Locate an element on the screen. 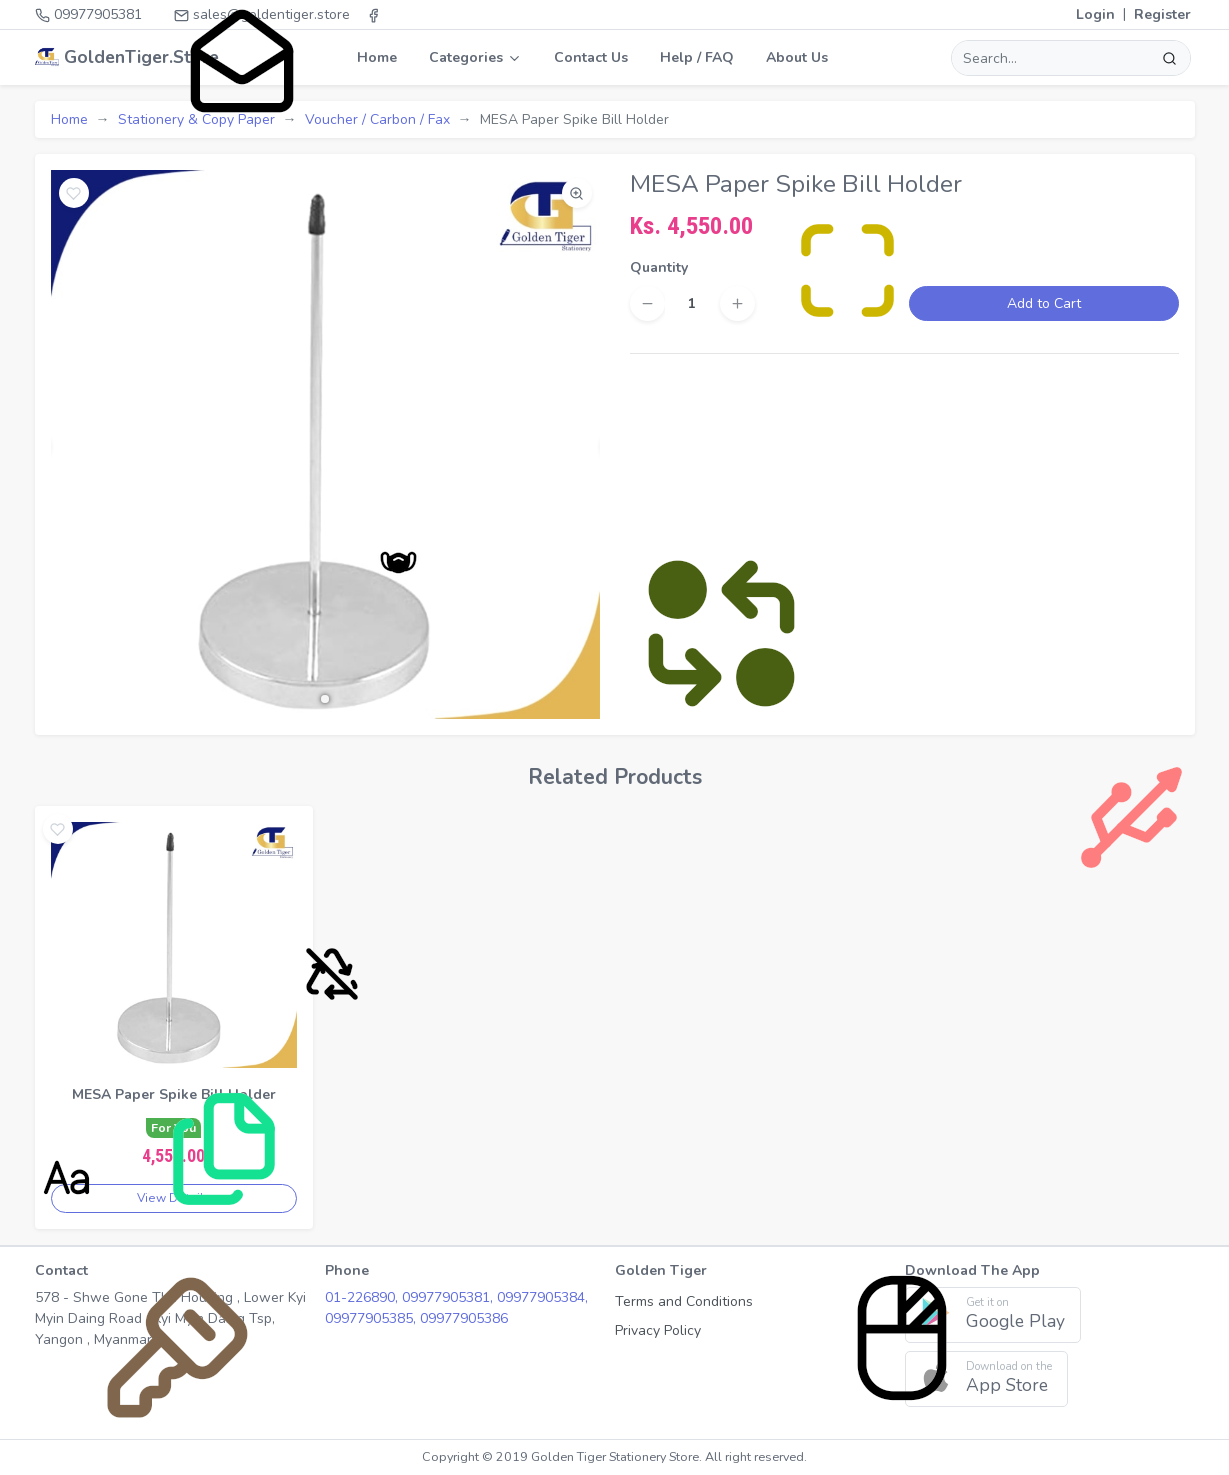 This screenshot has width=1229, height=1475. view an opened or read email message is located at coordinates (242, 61).